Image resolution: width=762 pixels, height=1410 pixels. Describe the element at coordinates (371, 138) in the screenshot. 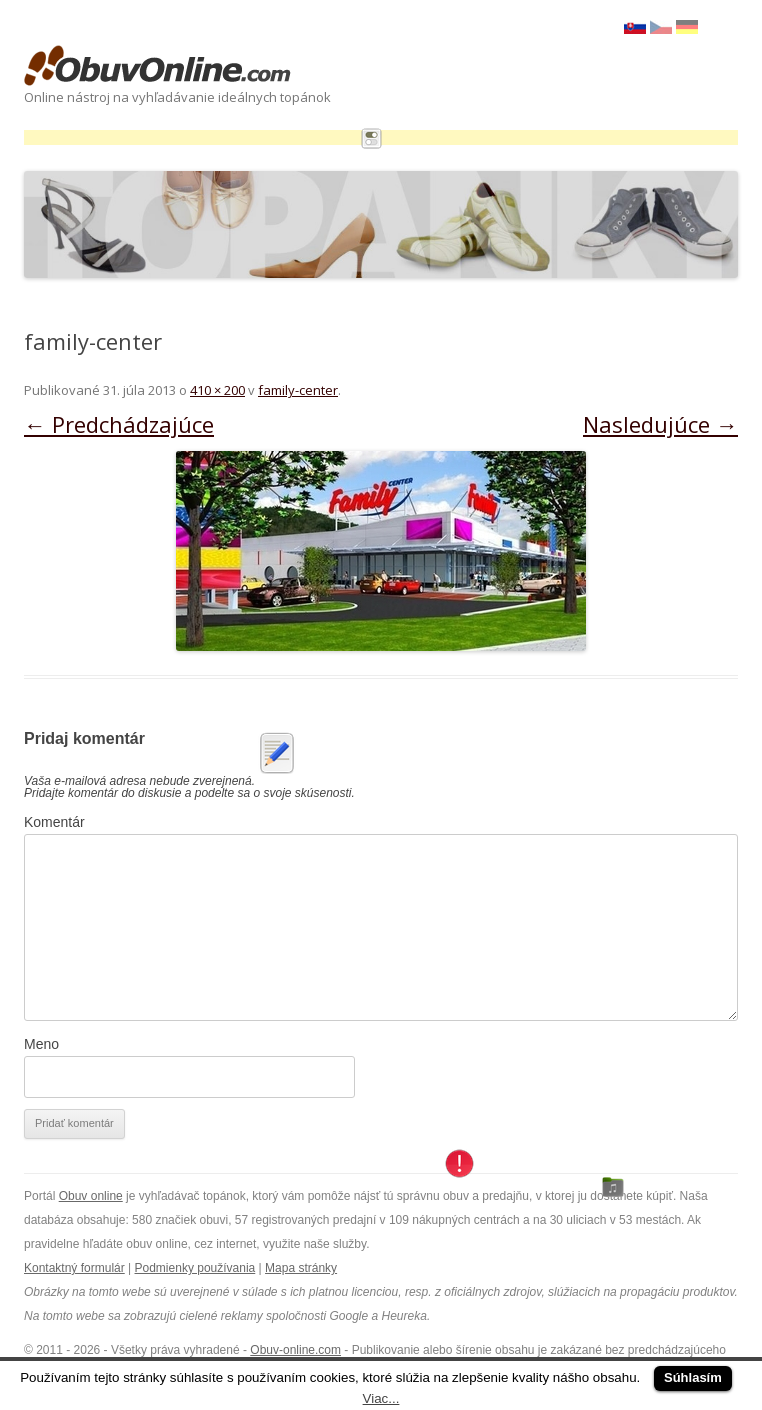

I see `open system settings or preferences` at that location.